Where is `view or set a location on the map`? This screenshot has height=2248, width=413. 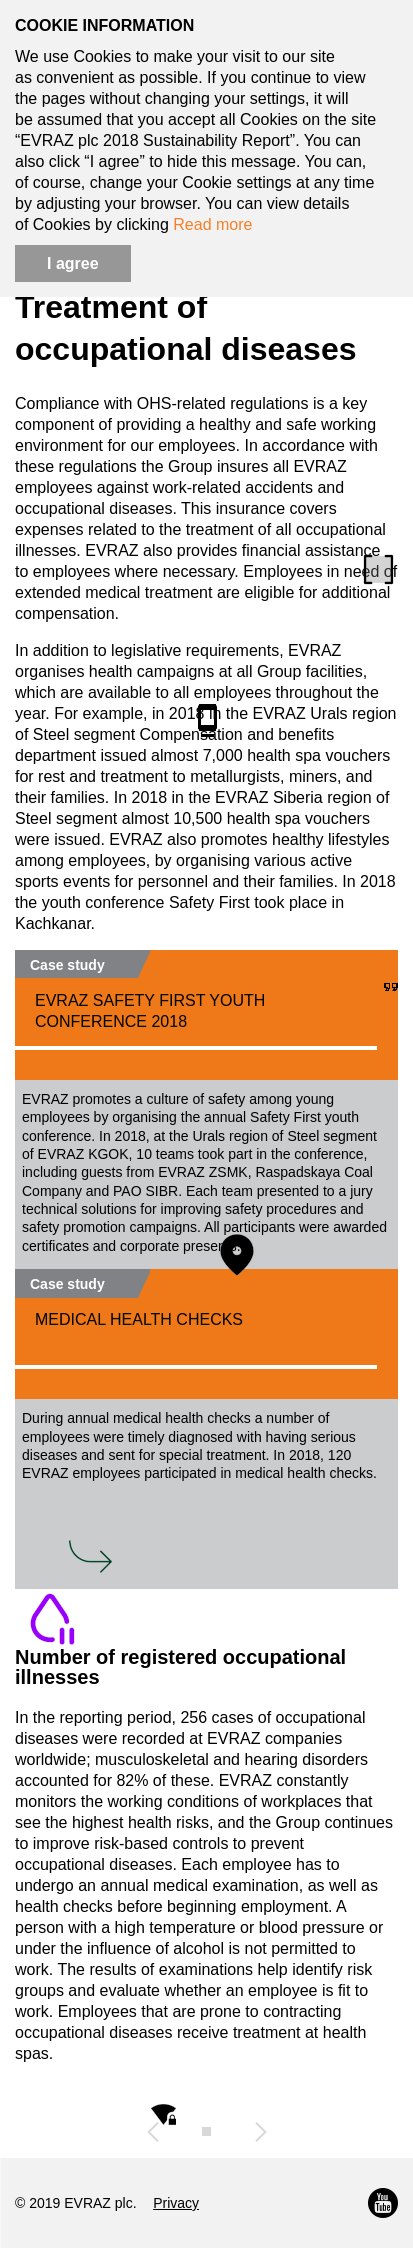
view or set a location on the map is located at coordinates (237, 1255).